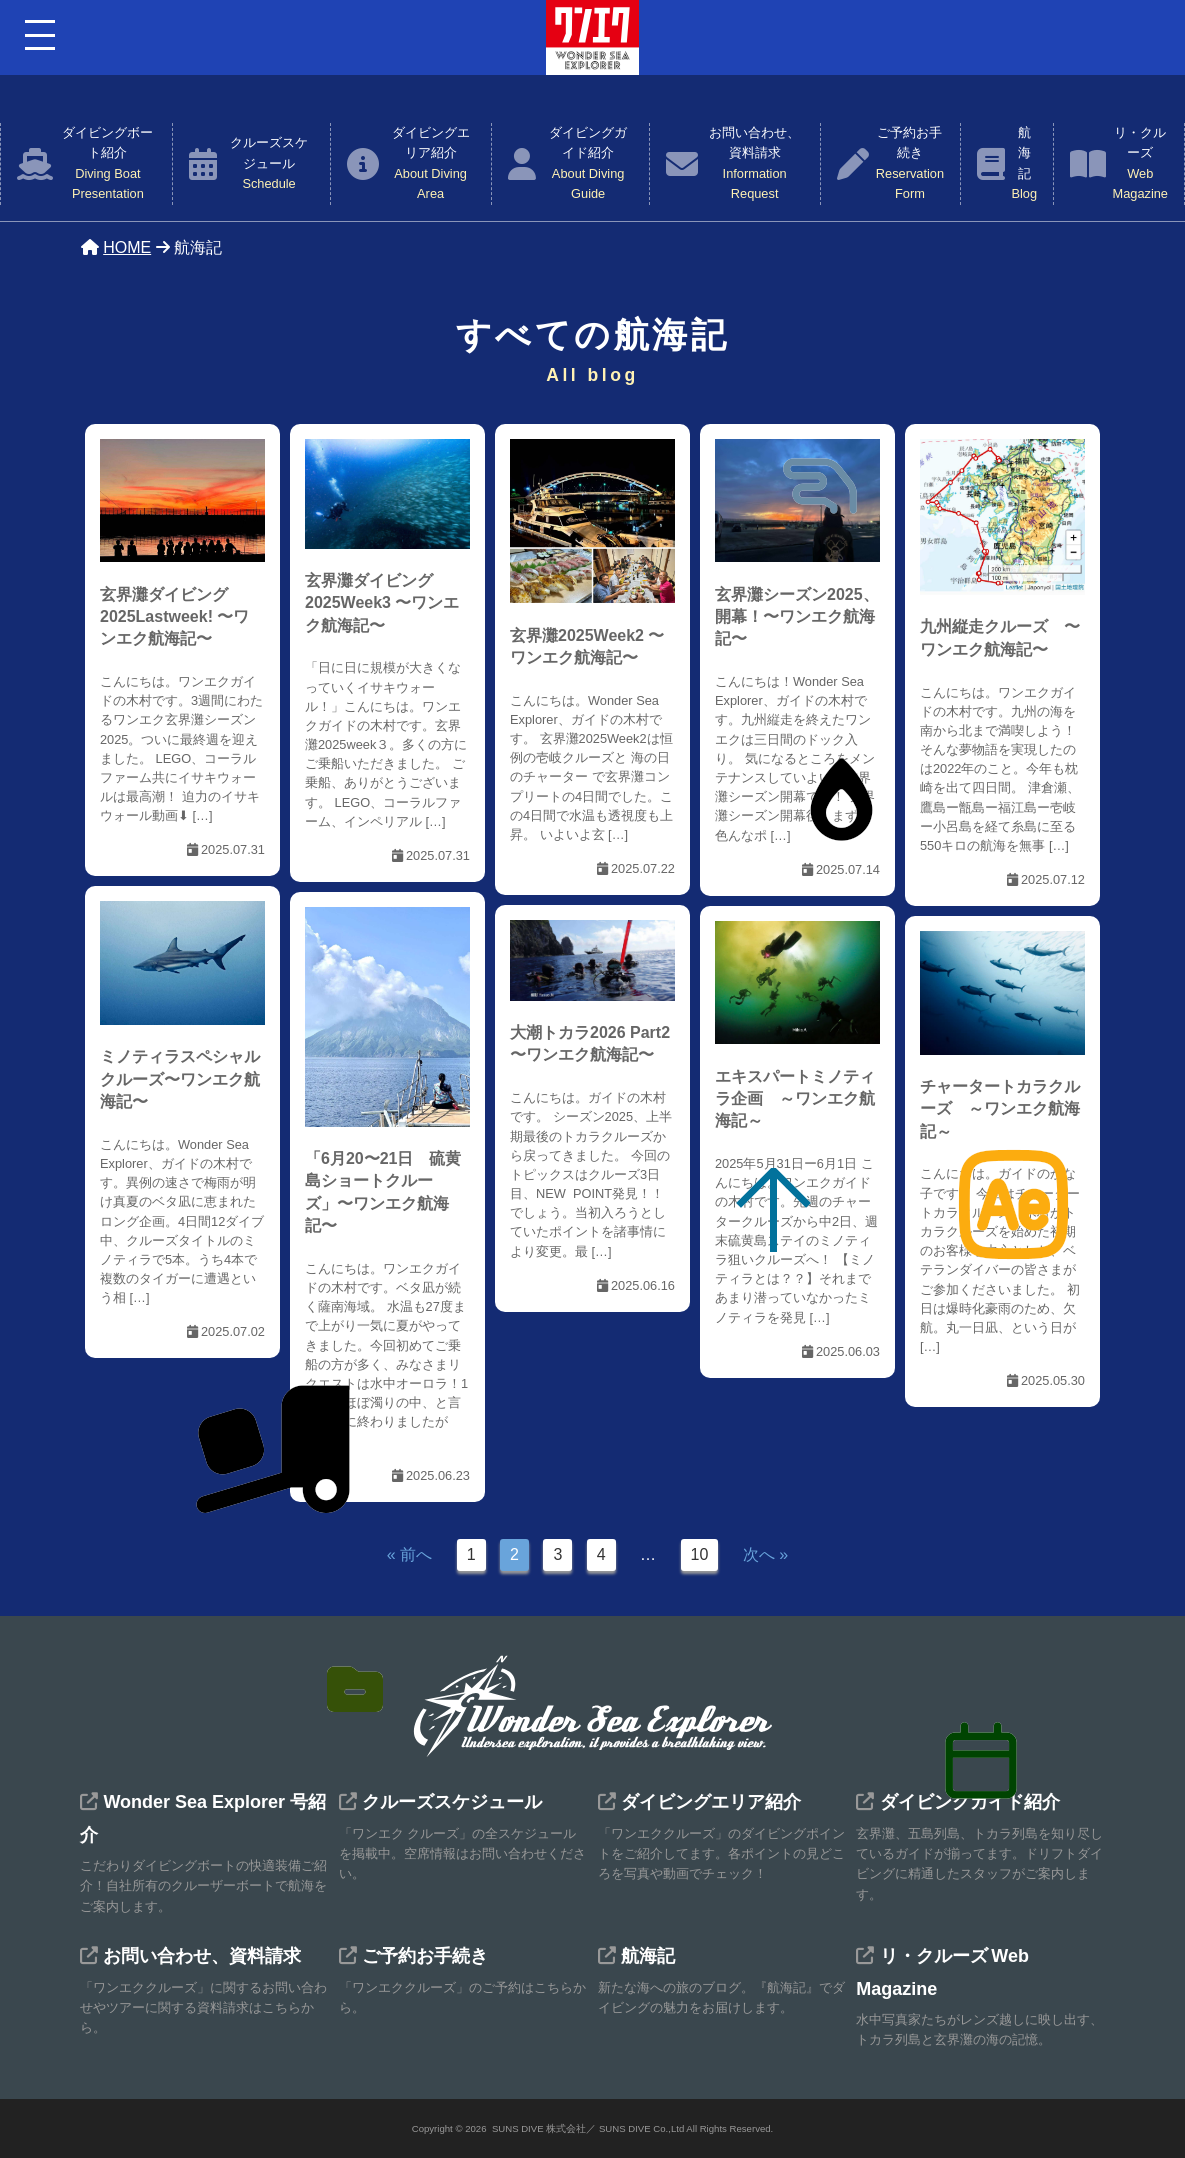 This screenshot has height=2158, width=1185. I want to click on lizard gesture in rock-paper-scissors-lizard-spock game, so click(820, 486).